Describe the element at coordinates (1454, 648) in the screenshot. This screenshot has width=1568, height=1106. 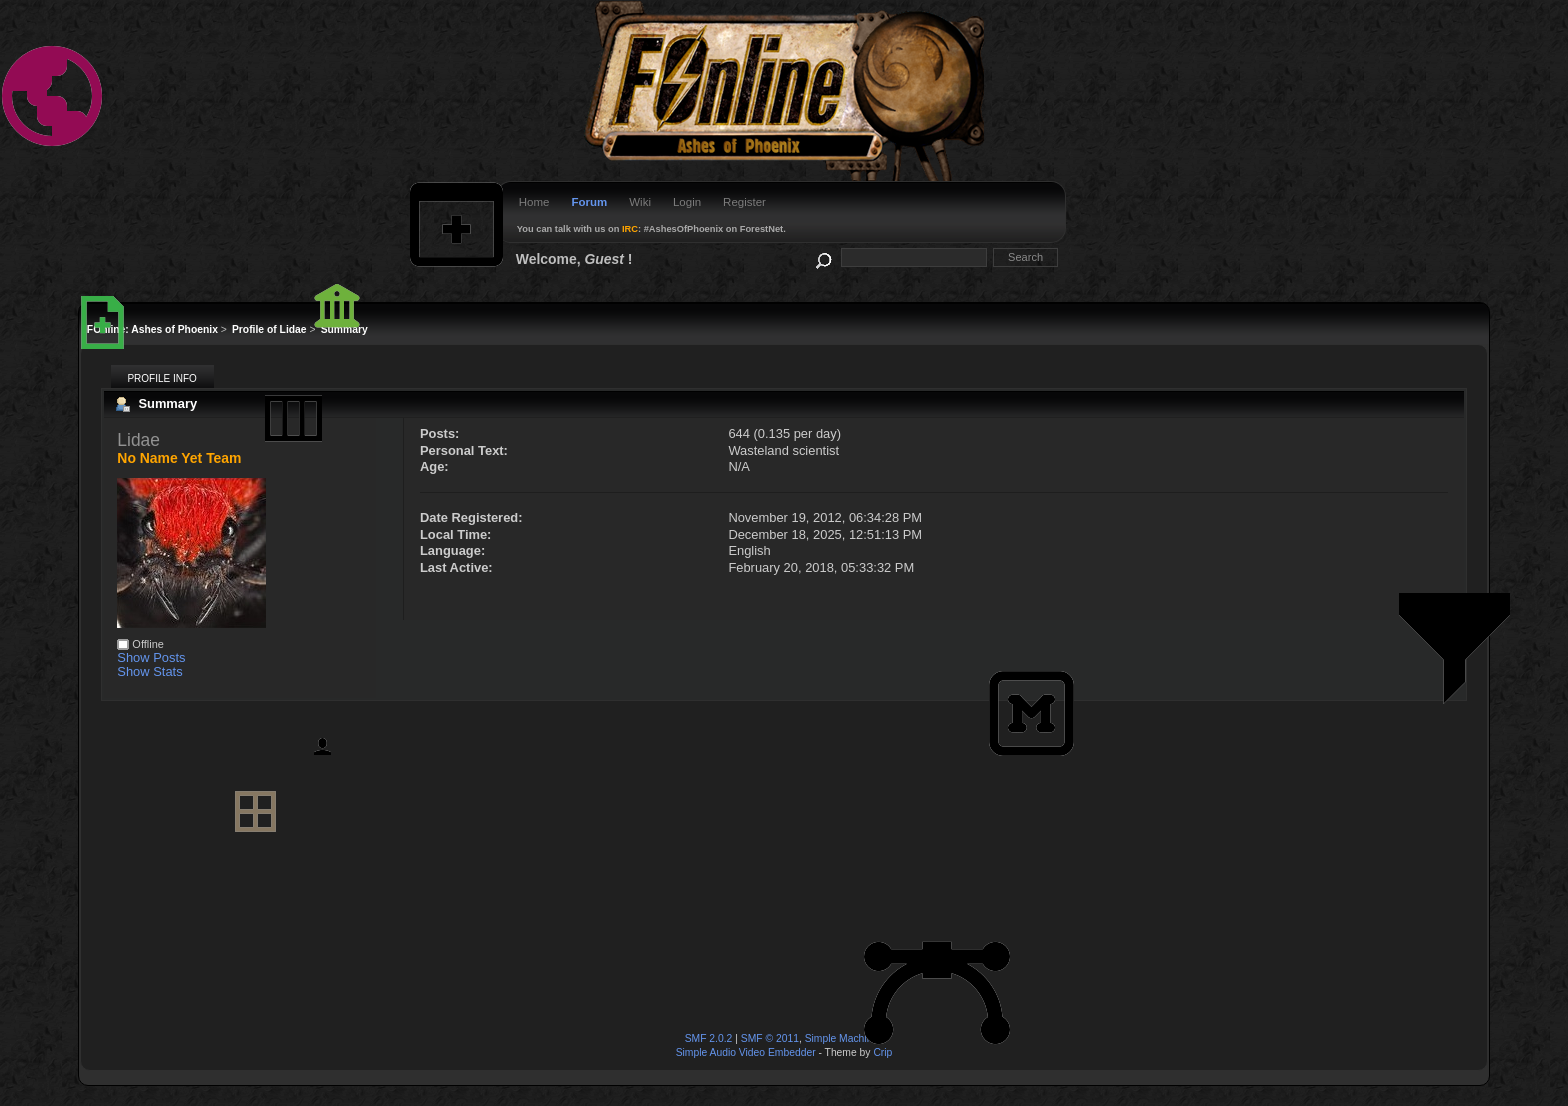
I see `filter or sort content` at that location.